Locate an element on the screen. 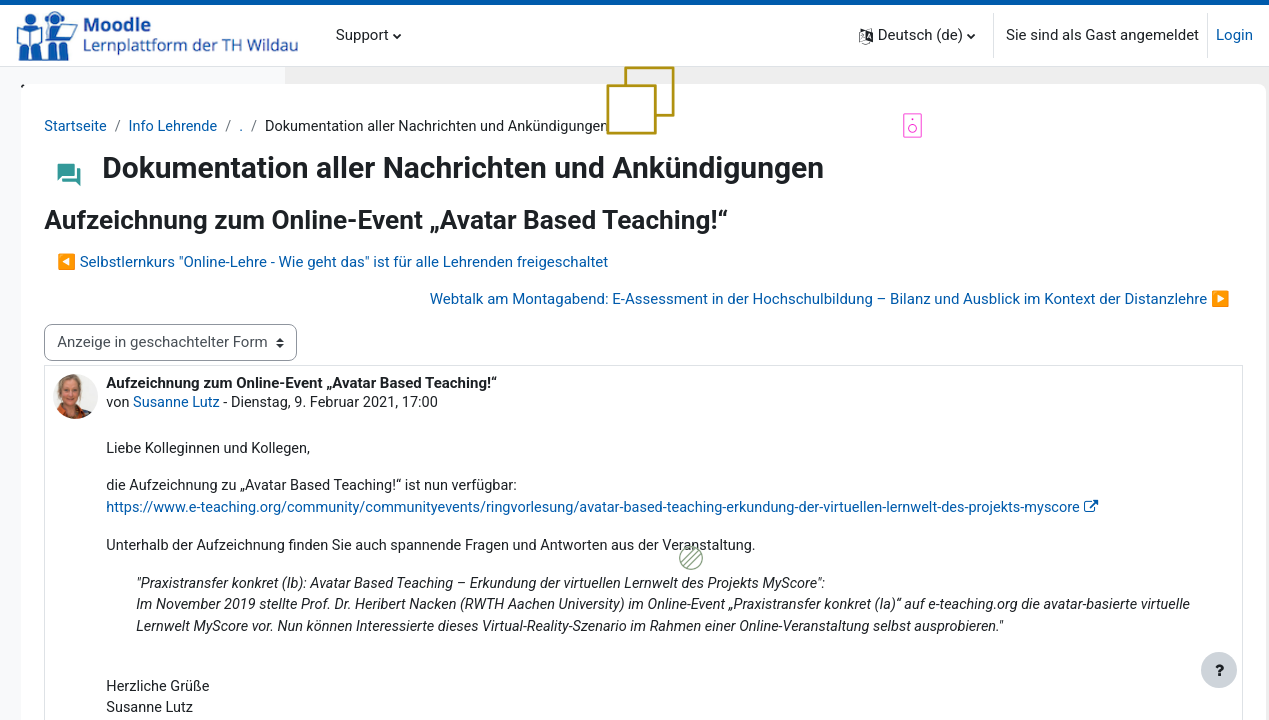 The image size is (1269, 720). adjust speaker or audio output settings is located at coordinates (912, 125).